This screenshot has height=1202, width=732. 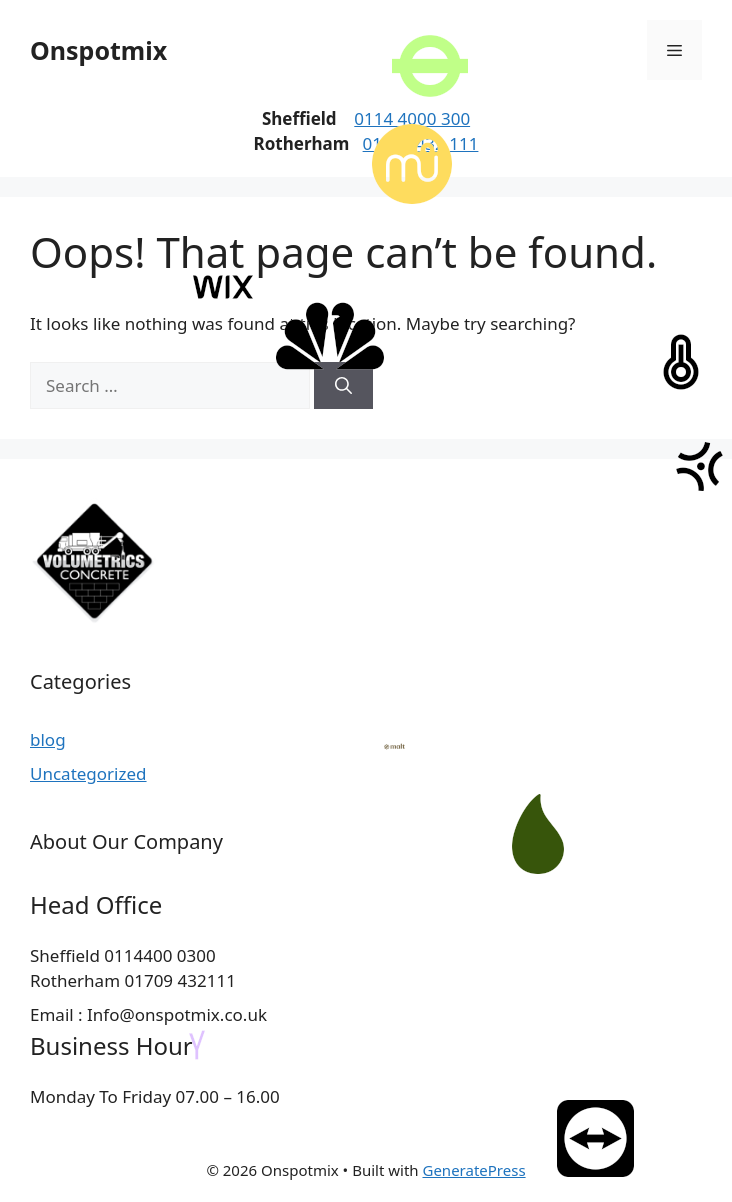 I want to click on open Launchpad app launcher, so click(x=699, y=466).